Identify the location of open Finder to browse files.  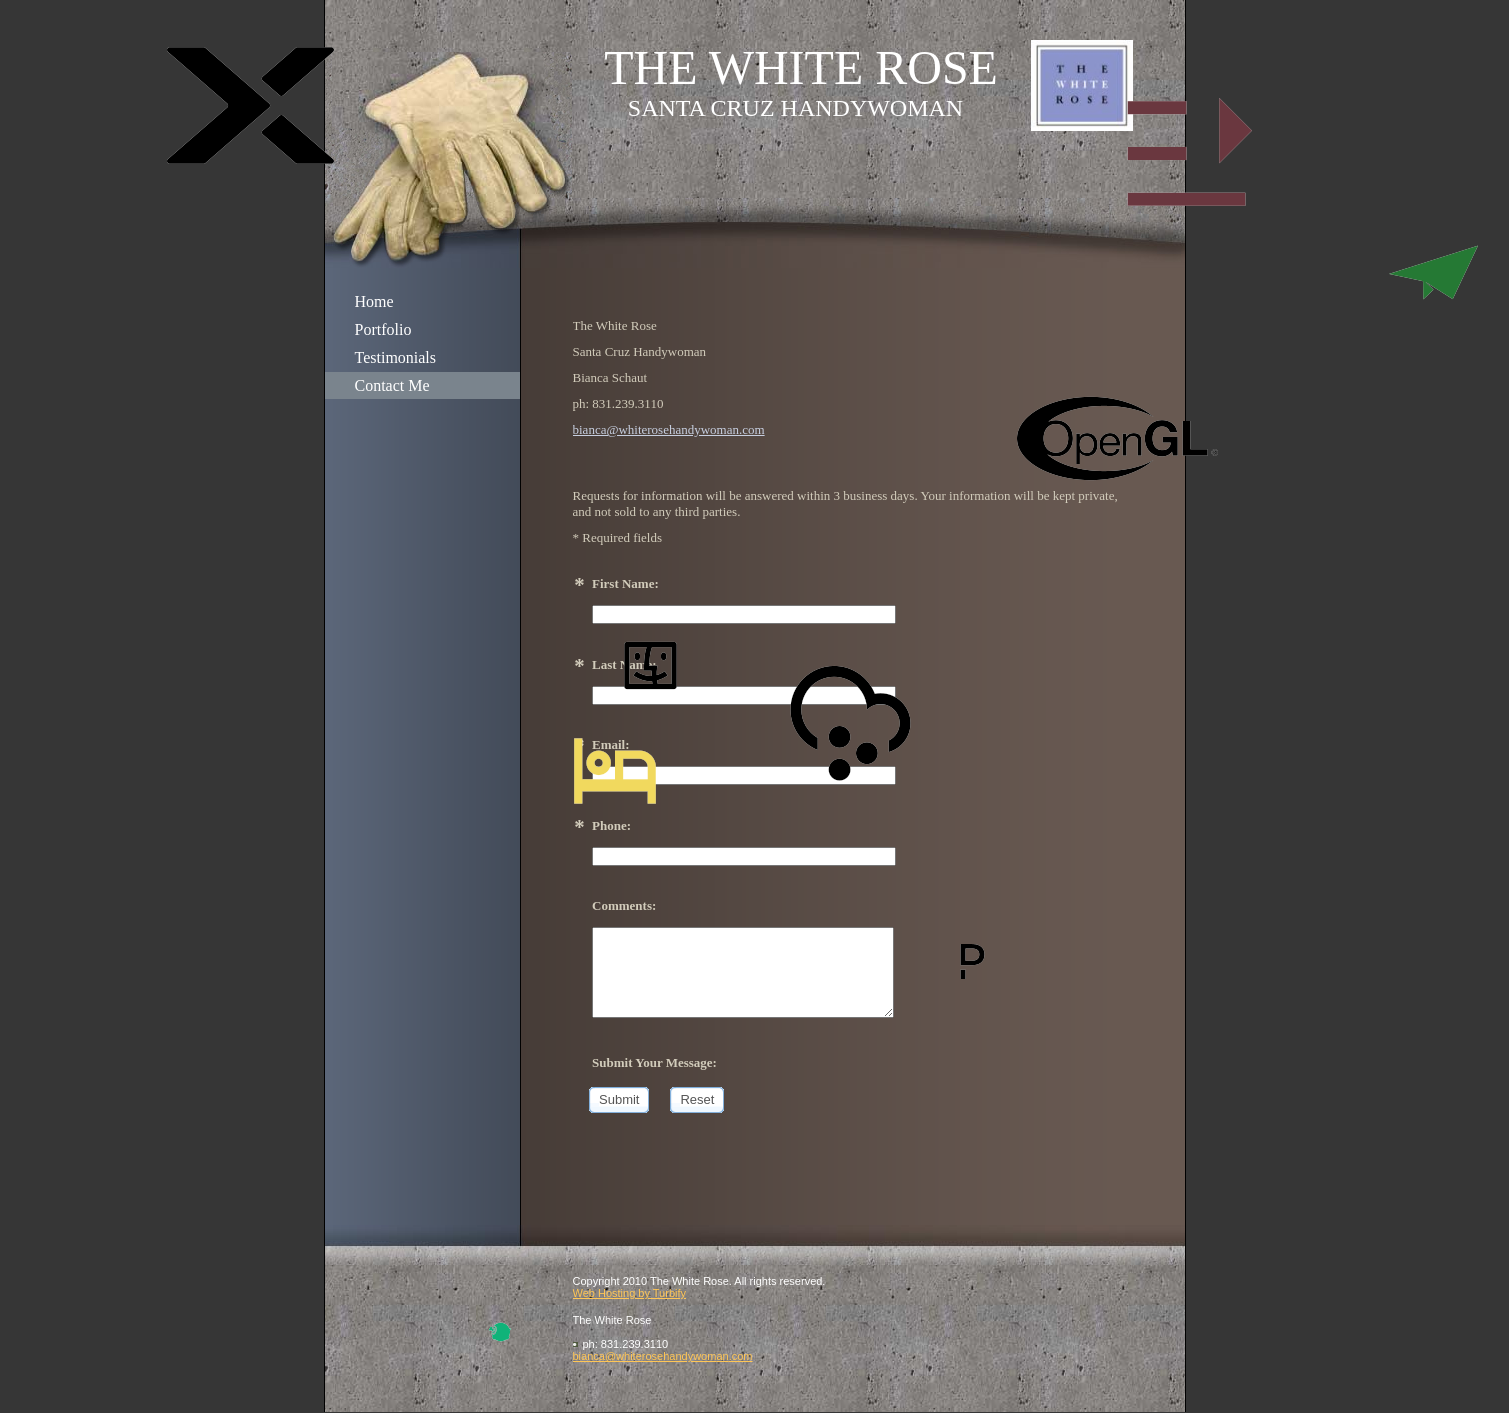
(650, 665).